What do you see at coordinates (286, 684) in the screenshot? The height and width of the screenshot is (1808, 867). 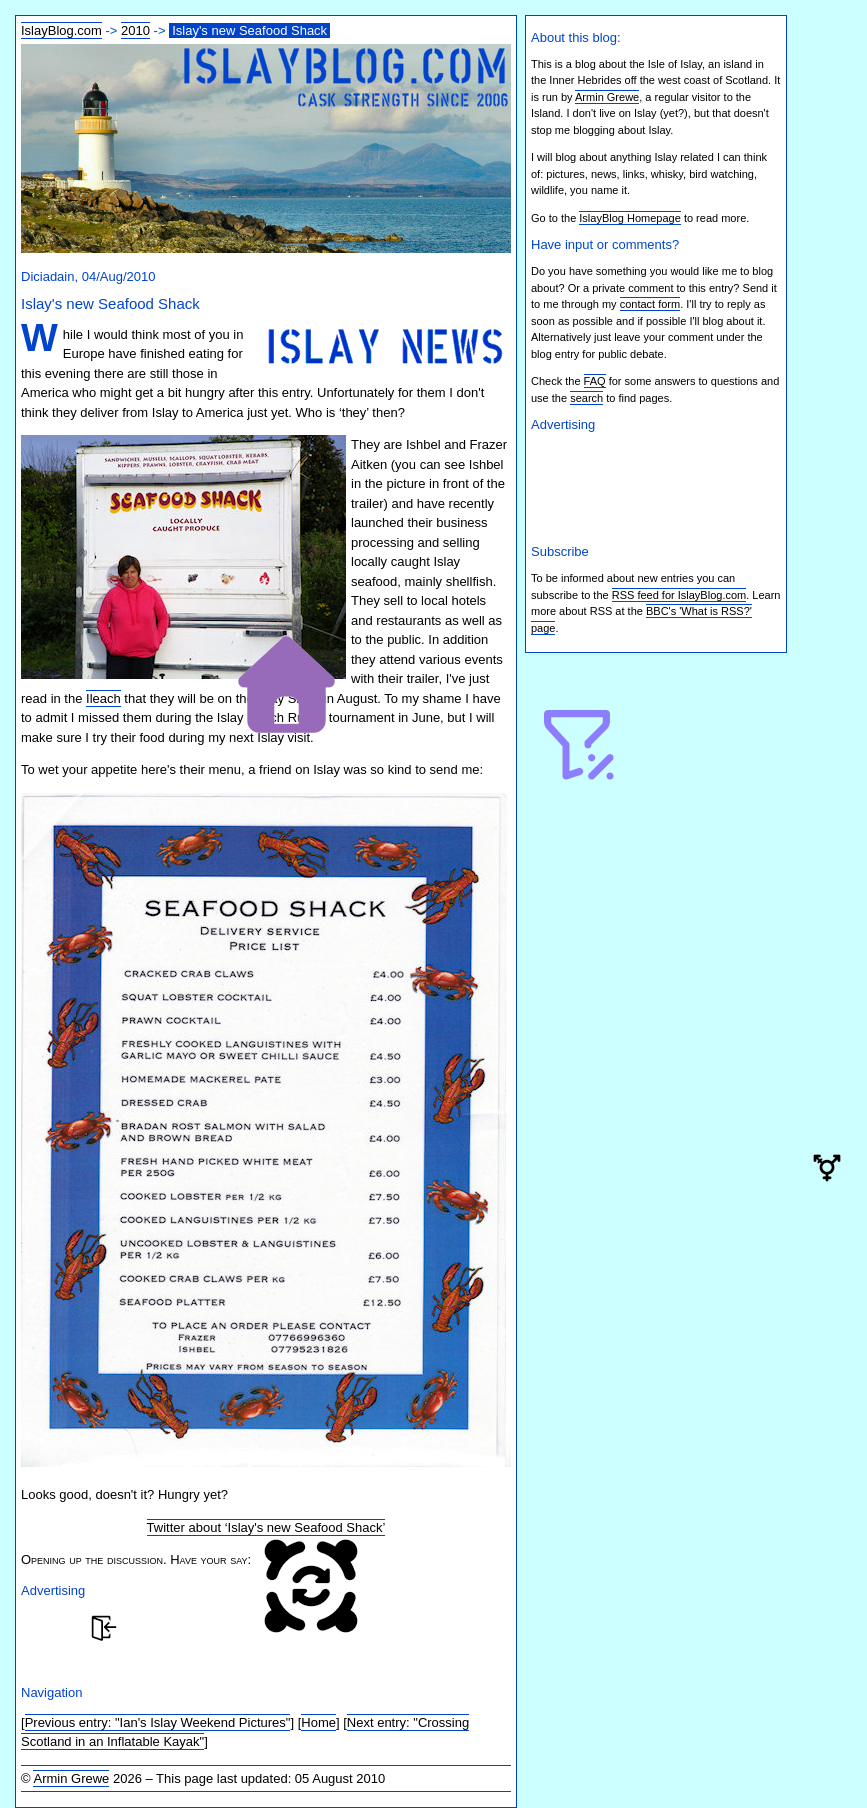 I see `navigate to home screen` at bounding box center [286, 684].